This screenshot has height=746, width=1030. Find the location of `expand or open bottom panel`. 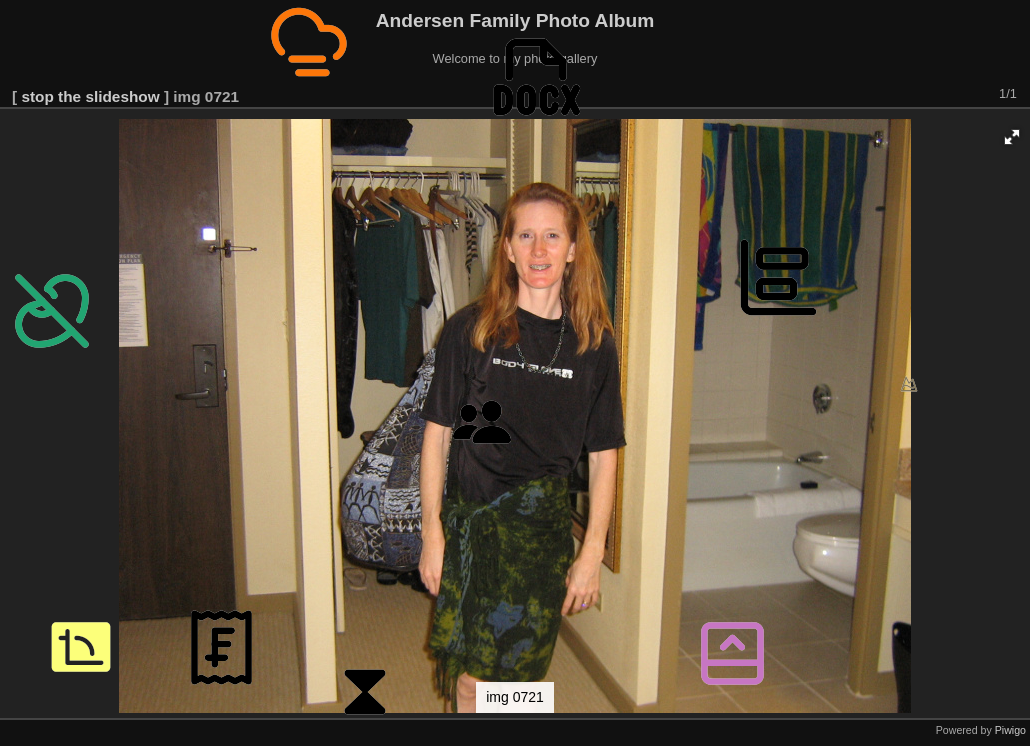

expand or open bottom panel is located at coordinates (732, 653).